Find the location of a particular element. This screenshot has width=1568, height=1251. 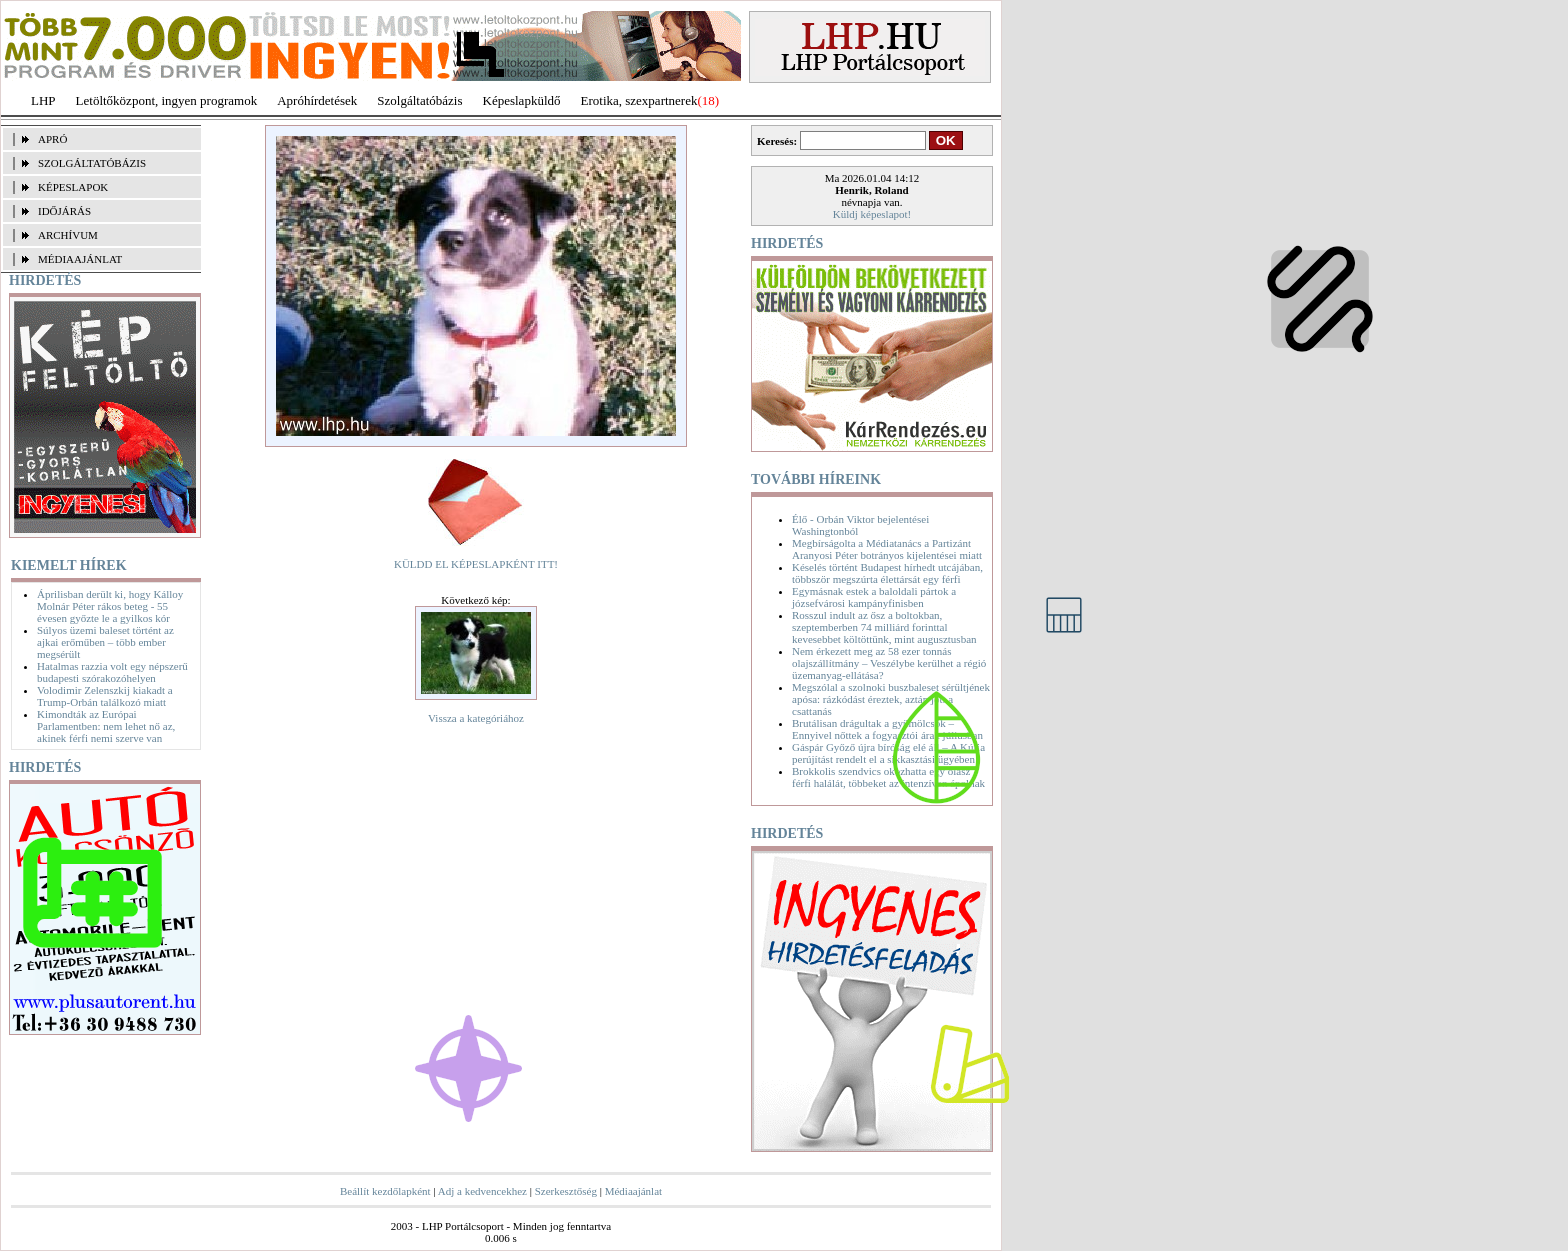

adjust color saturation or fill level is located at coordinates (936, 751).